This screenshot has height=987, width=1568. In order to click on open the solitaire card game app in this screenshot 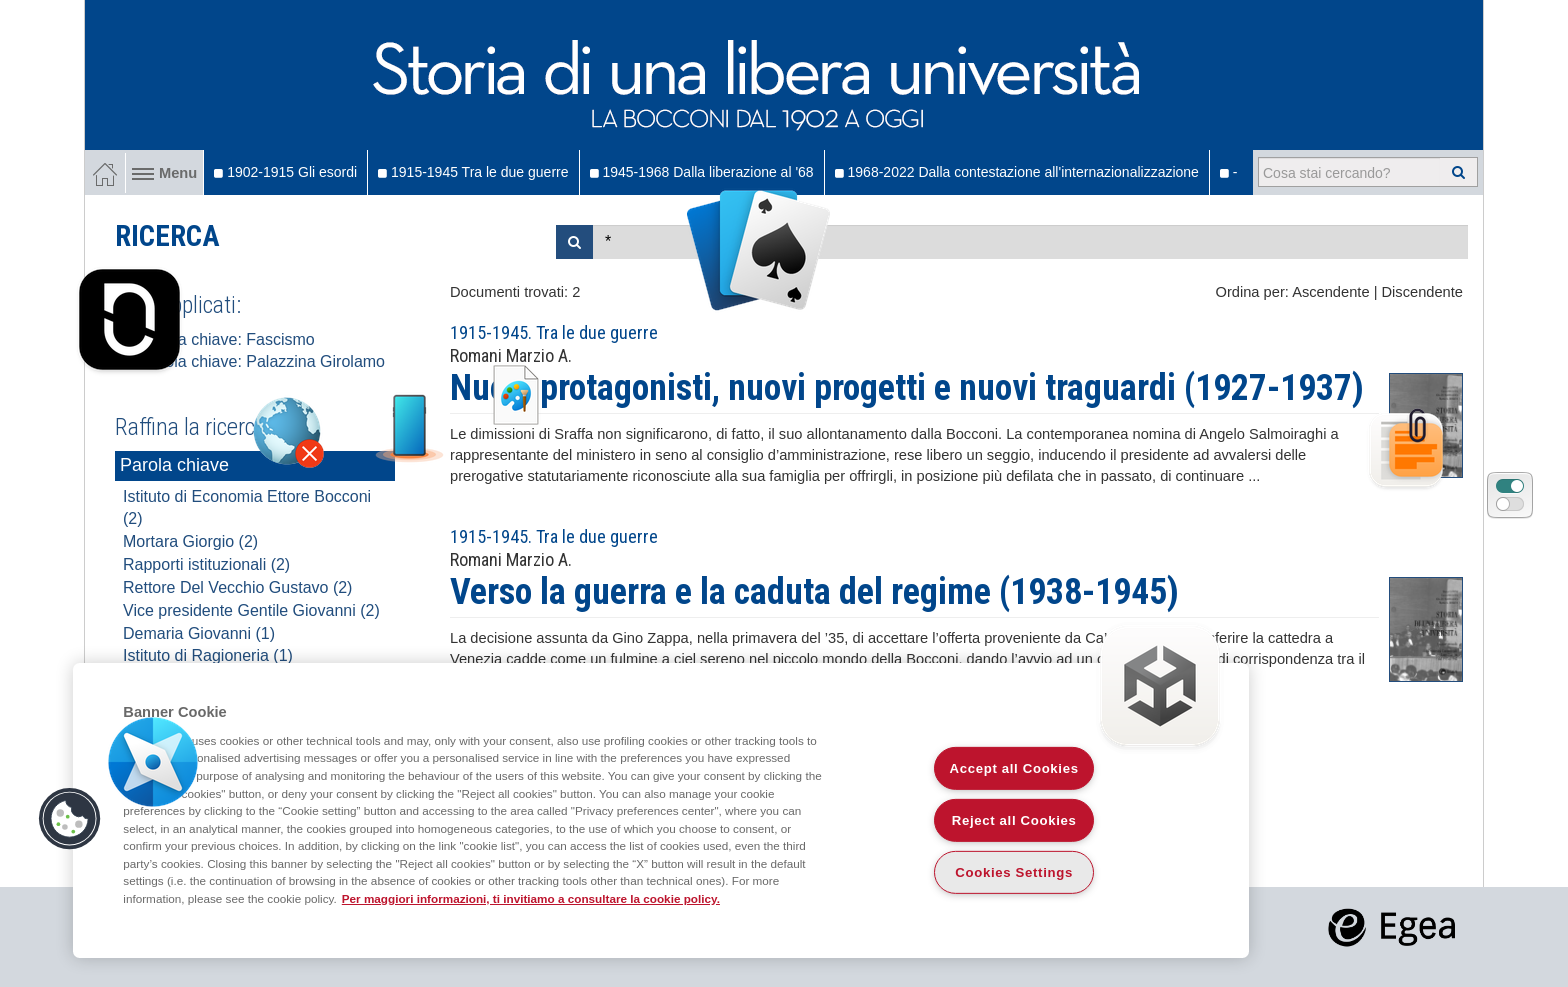, I will do `click(758, 250)`.